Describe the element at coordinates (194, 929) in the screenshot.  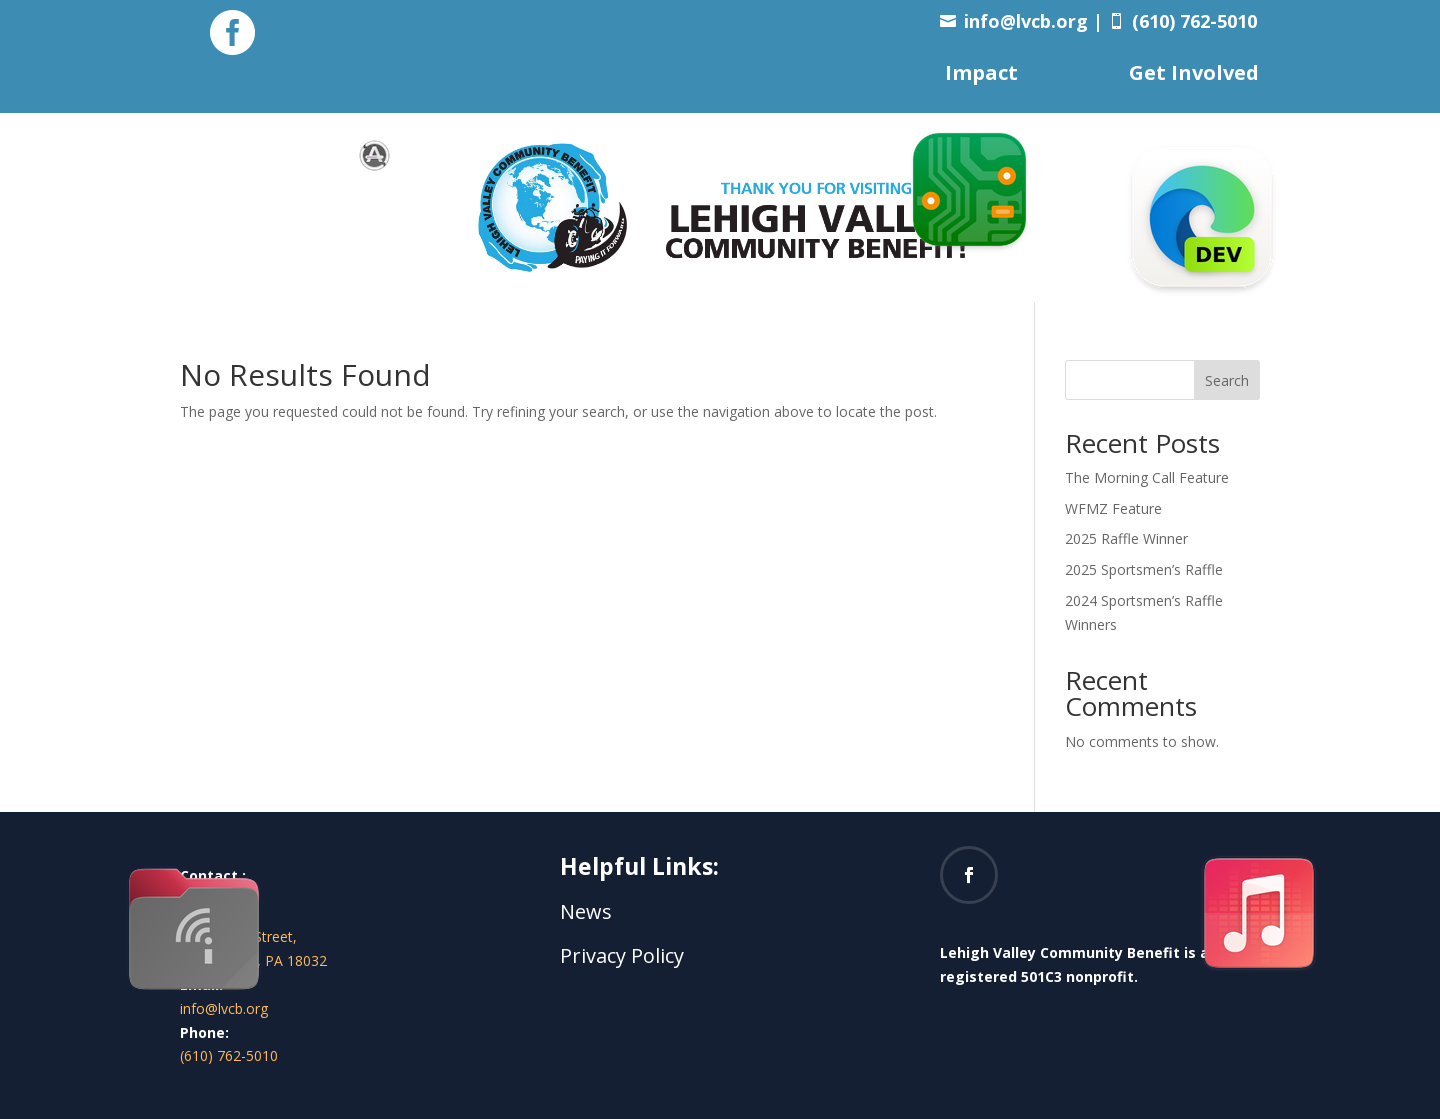
I see `open insync cloud sync folder` at that location.